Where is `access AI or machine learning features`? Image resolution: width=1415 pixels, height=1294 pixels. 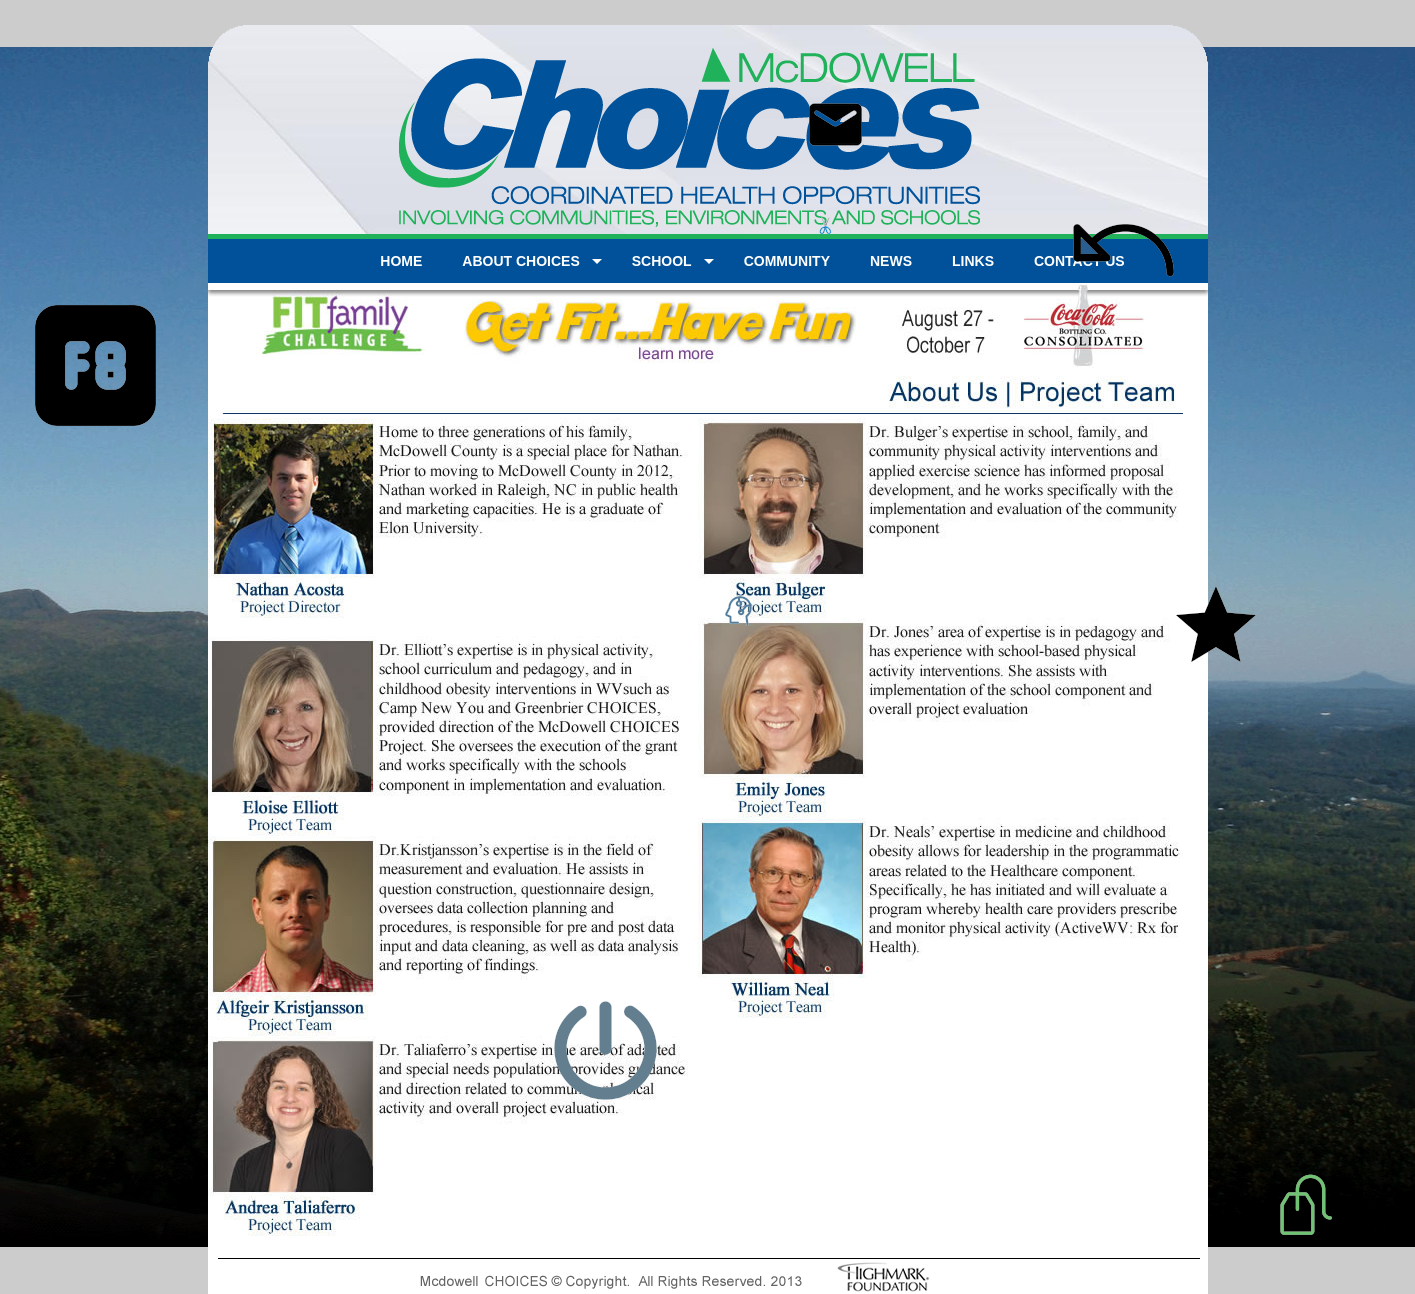
access AI or machine learning features is located at coordinates (739, 611).